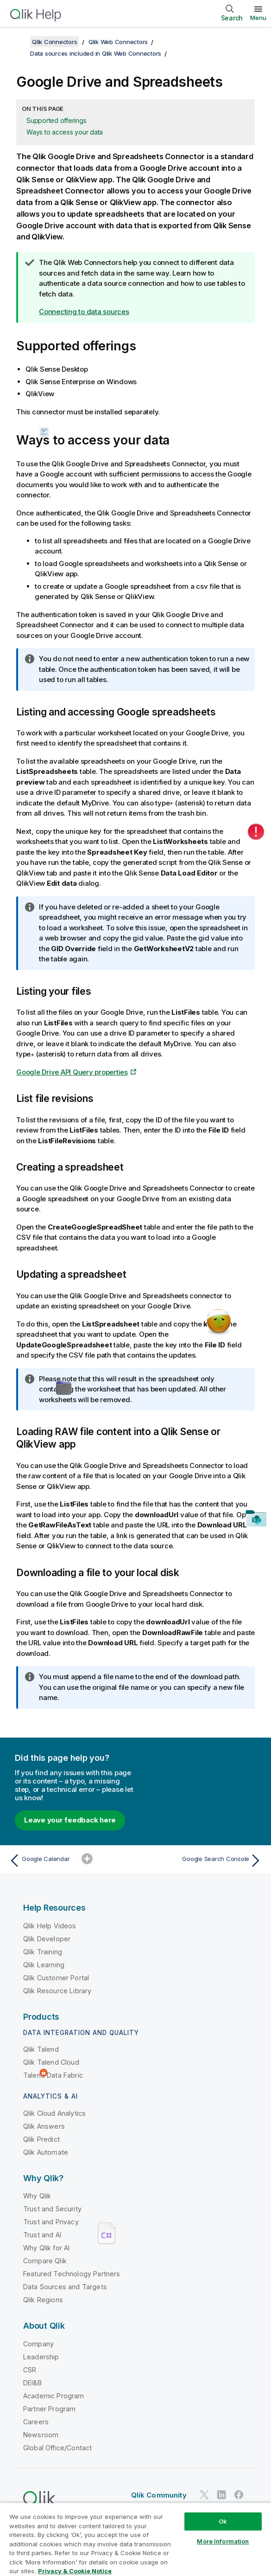 Image resolution: width=271 pixels, height=2576 pixels. I want to click on send an email message, so click(44, 432).